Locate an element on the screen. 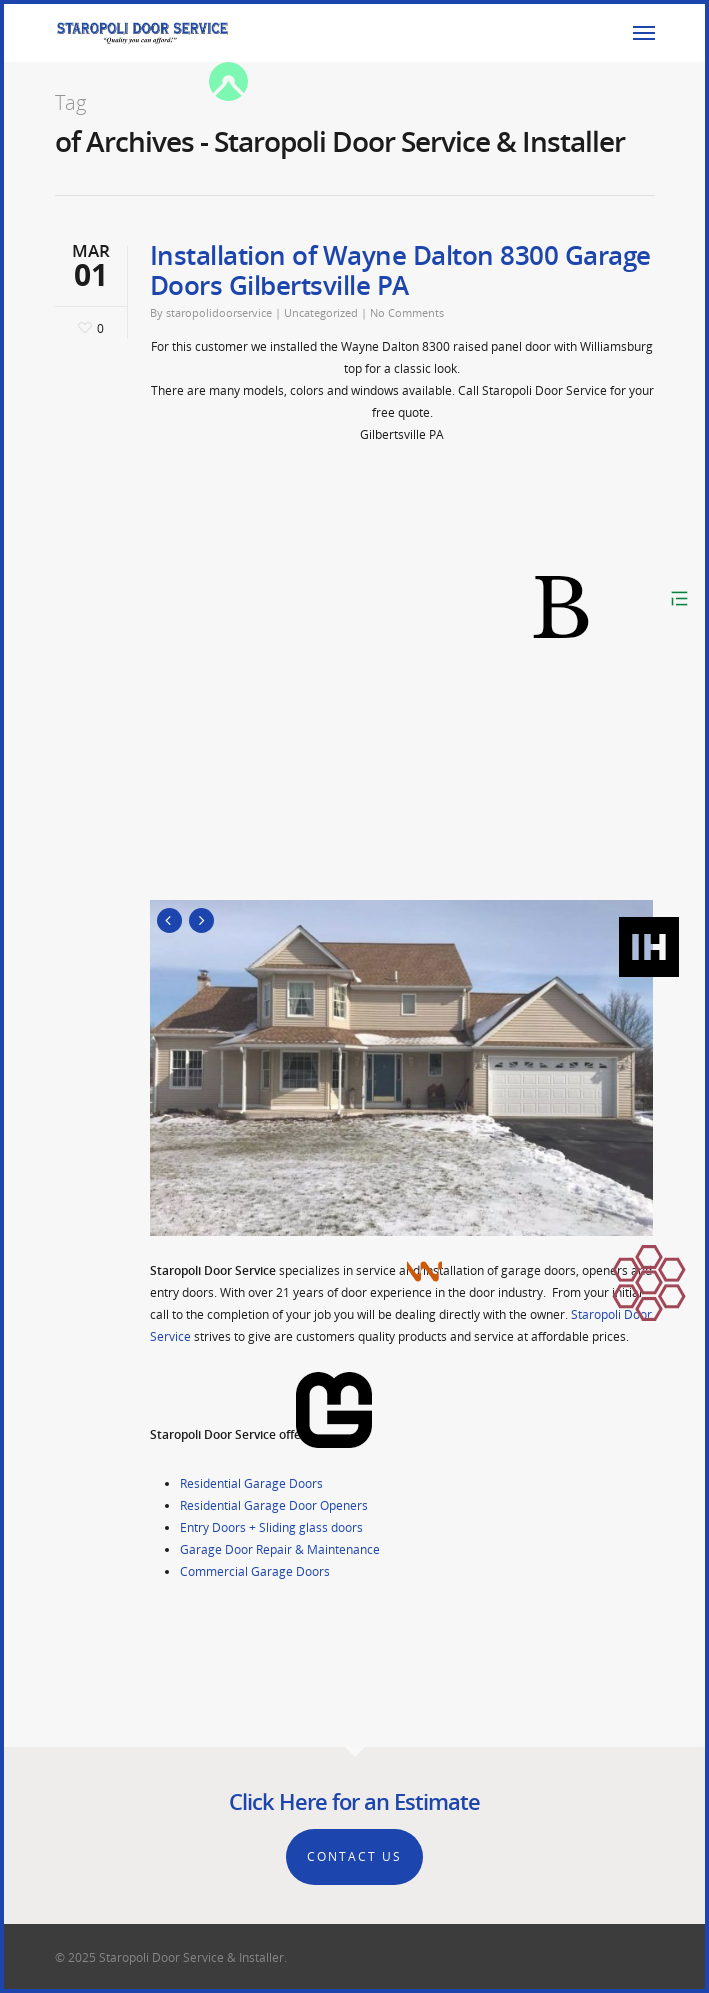  visit the Indie Hackers community is located at coordinates (649, 947).